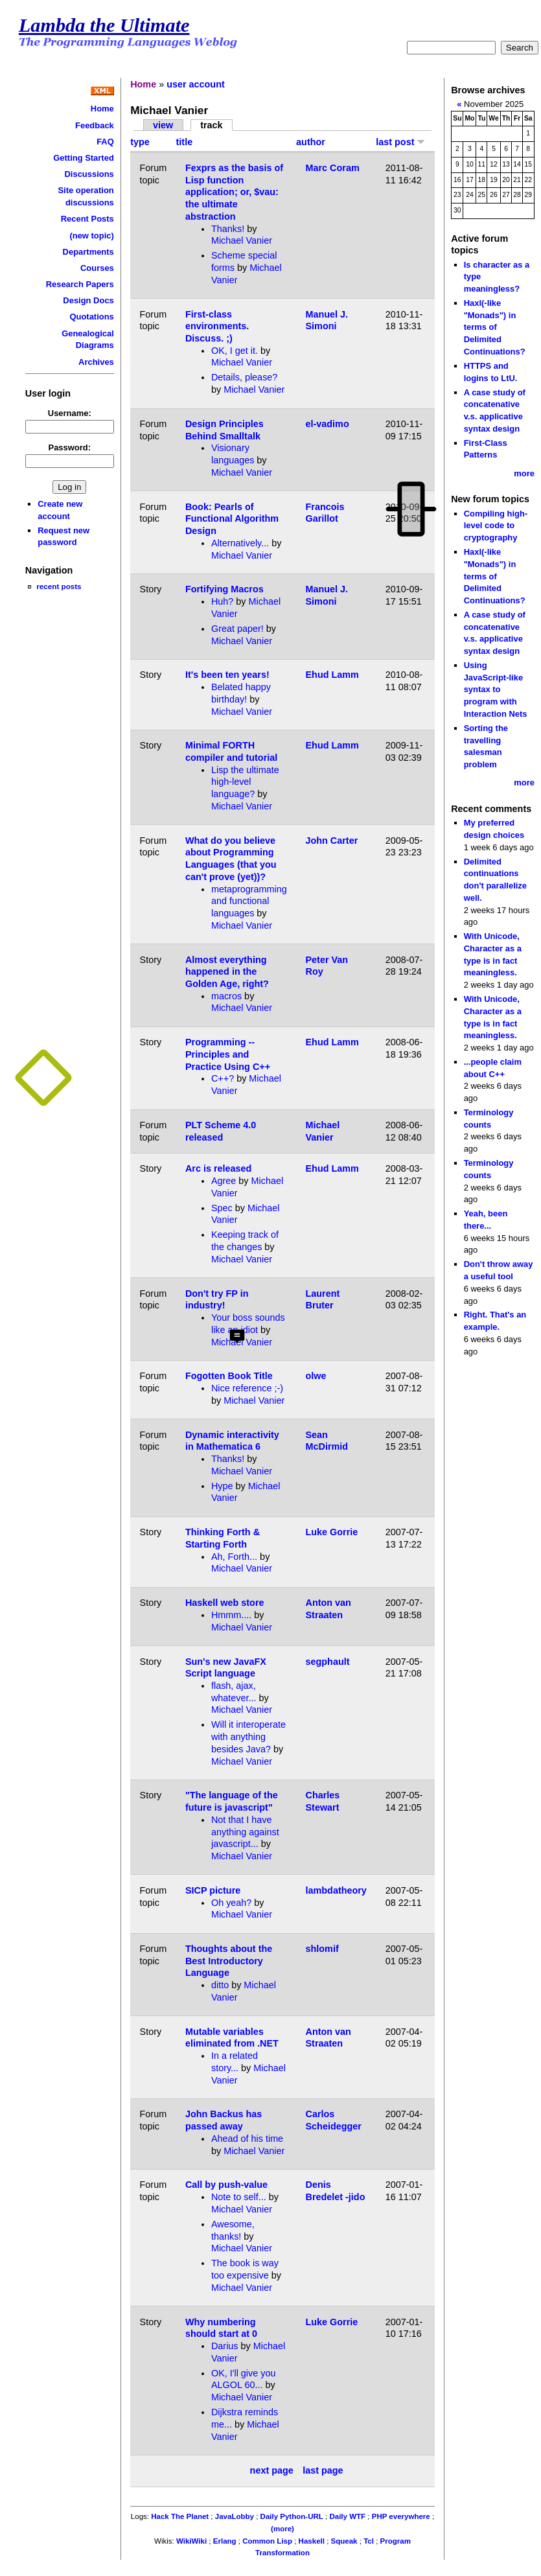 The width and height of the screenshot is (541, 2576). What do you see at coordinates (237, 1336) in the screenshot?
I see `open chat or messaging` at bounding box center [237, 1336].